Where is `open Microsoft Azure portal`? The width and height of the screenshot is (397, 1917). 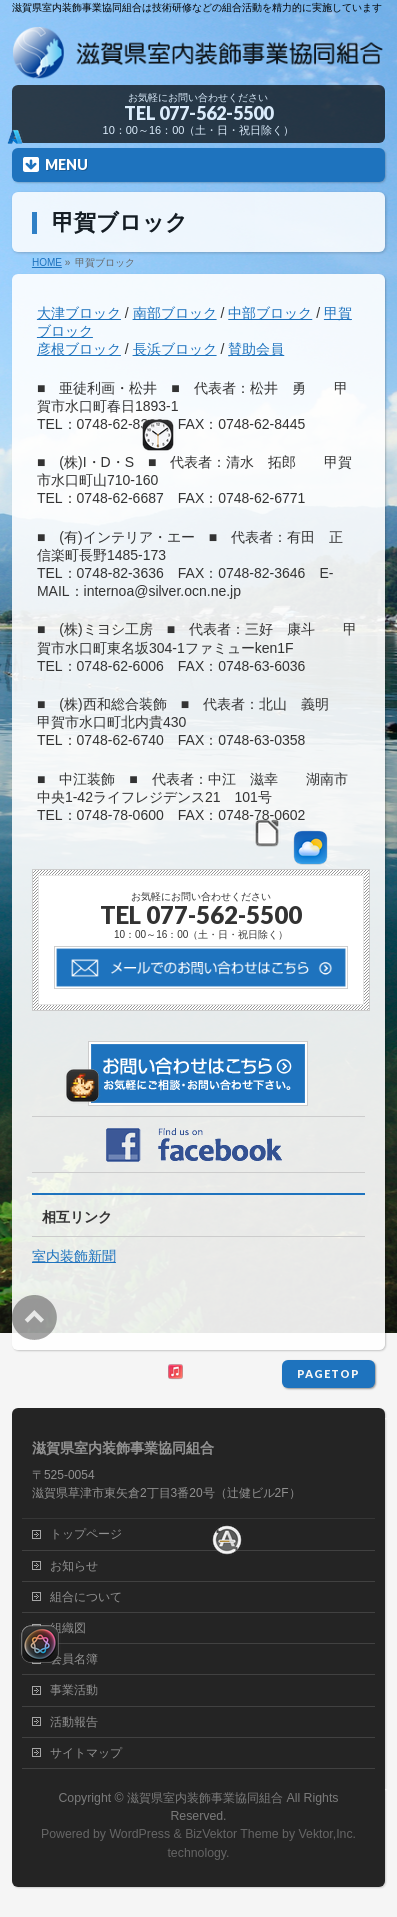 open Microsoft Azure portal is located at coordinates (15, 137).